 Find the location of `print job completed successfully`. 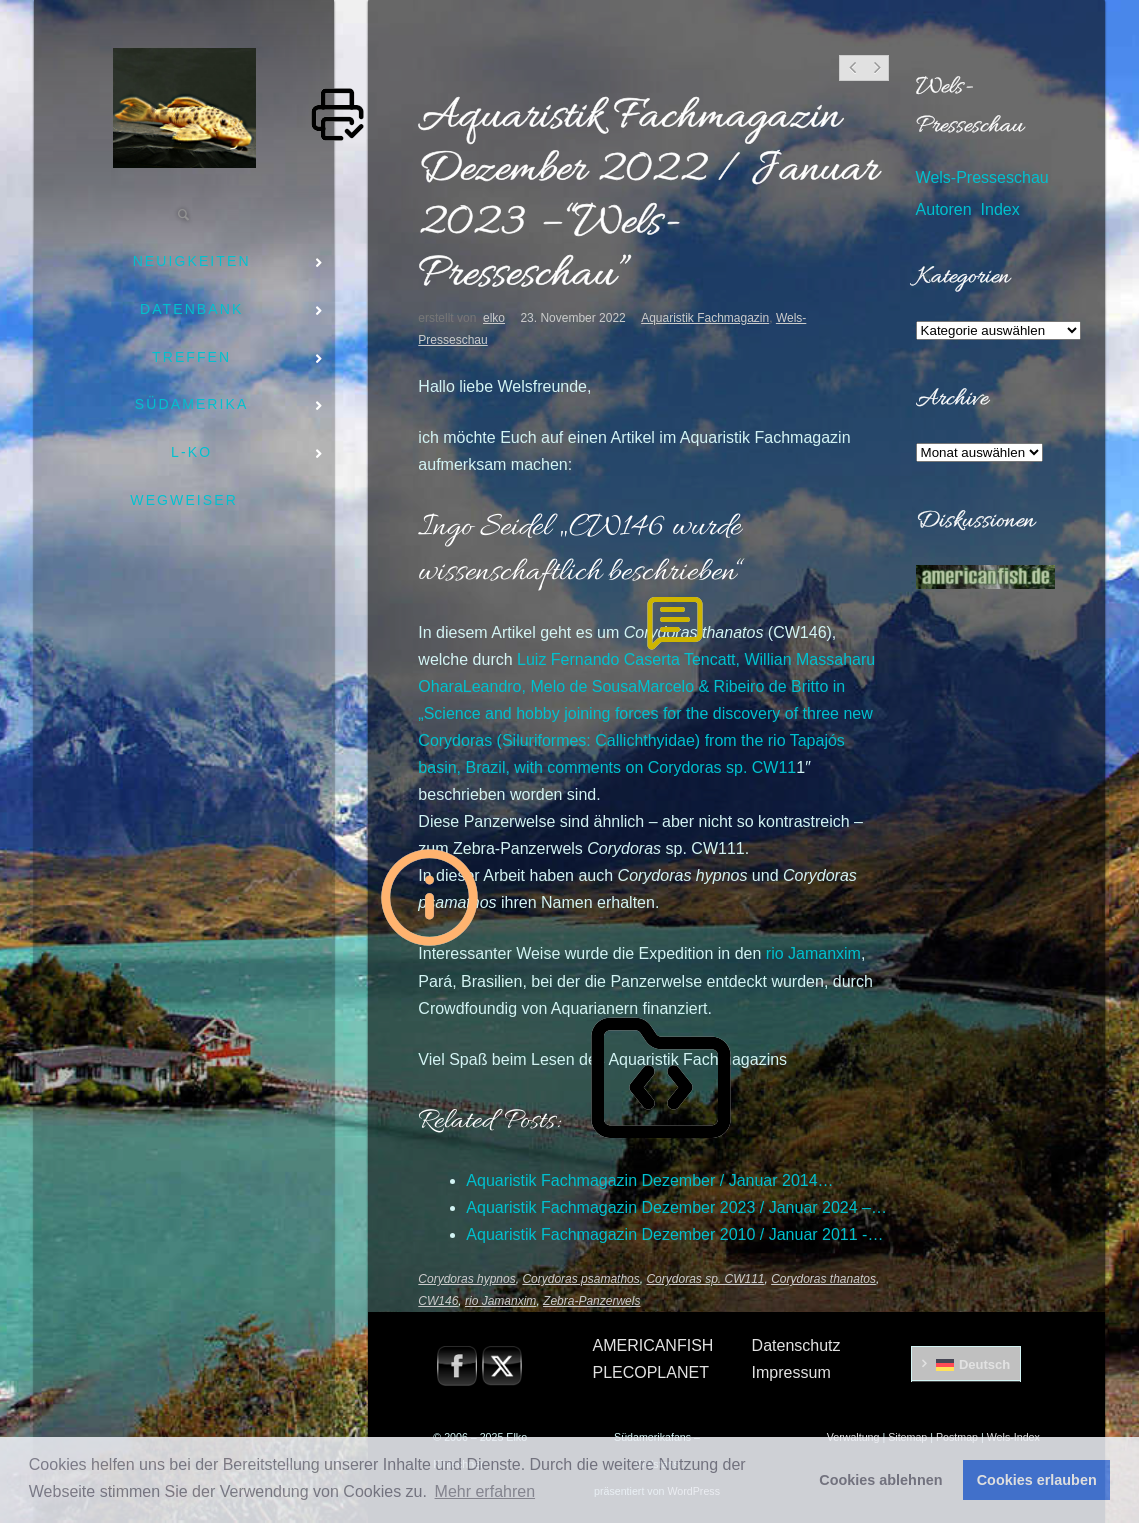

print job completed successfully is located at coordinates (337, 114).